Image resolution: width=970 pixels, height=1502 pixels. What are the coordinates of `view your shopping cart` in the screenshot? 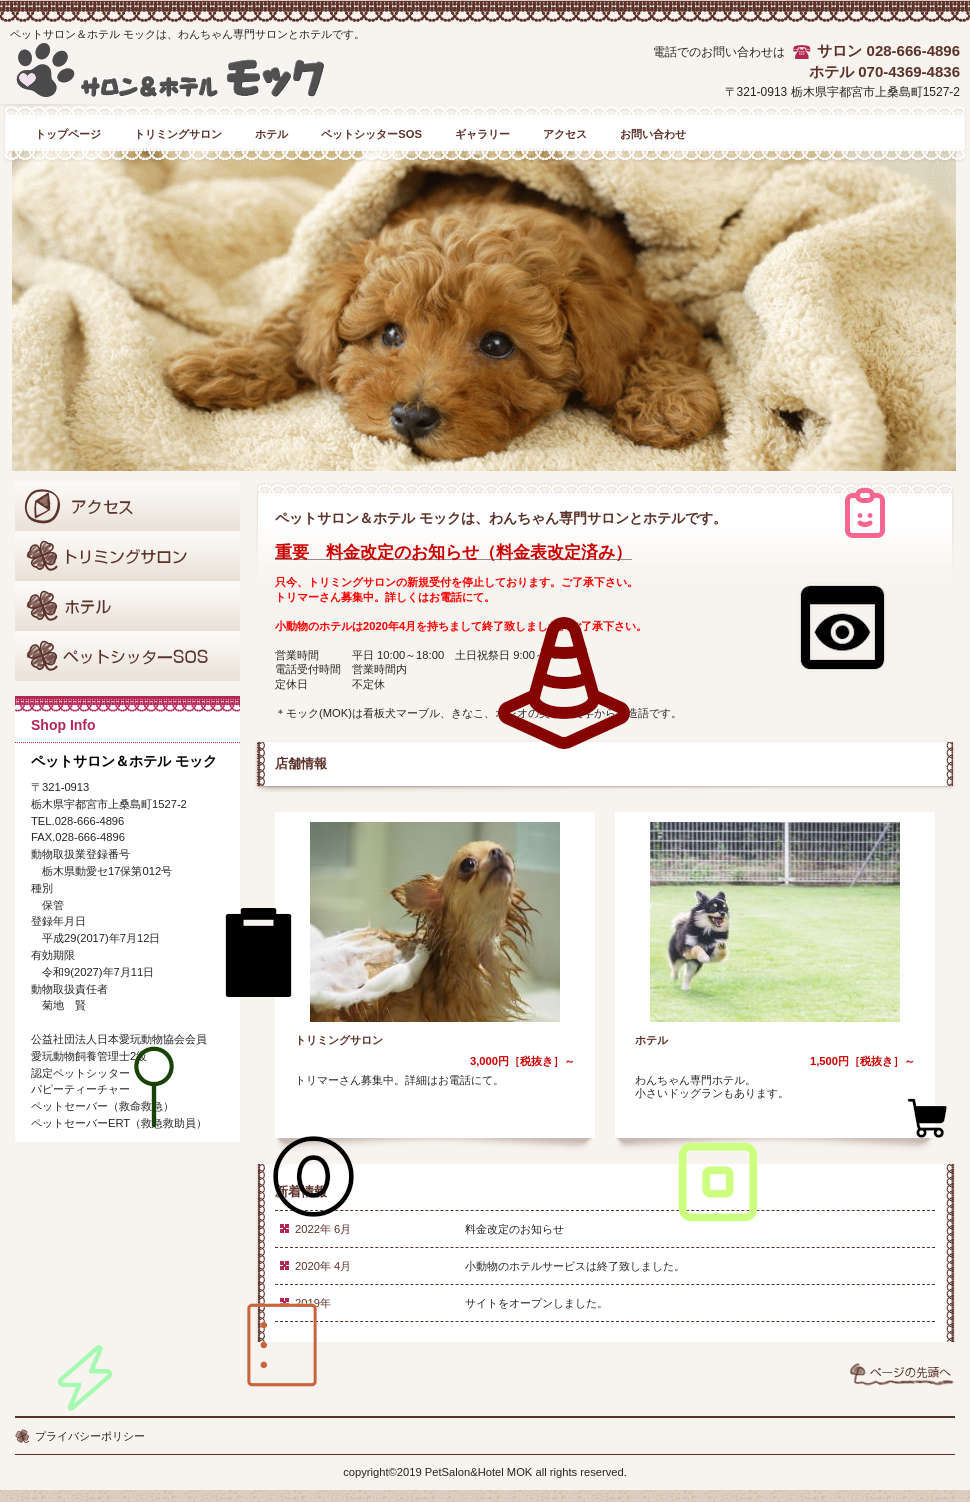 It's located at (928, 1119).